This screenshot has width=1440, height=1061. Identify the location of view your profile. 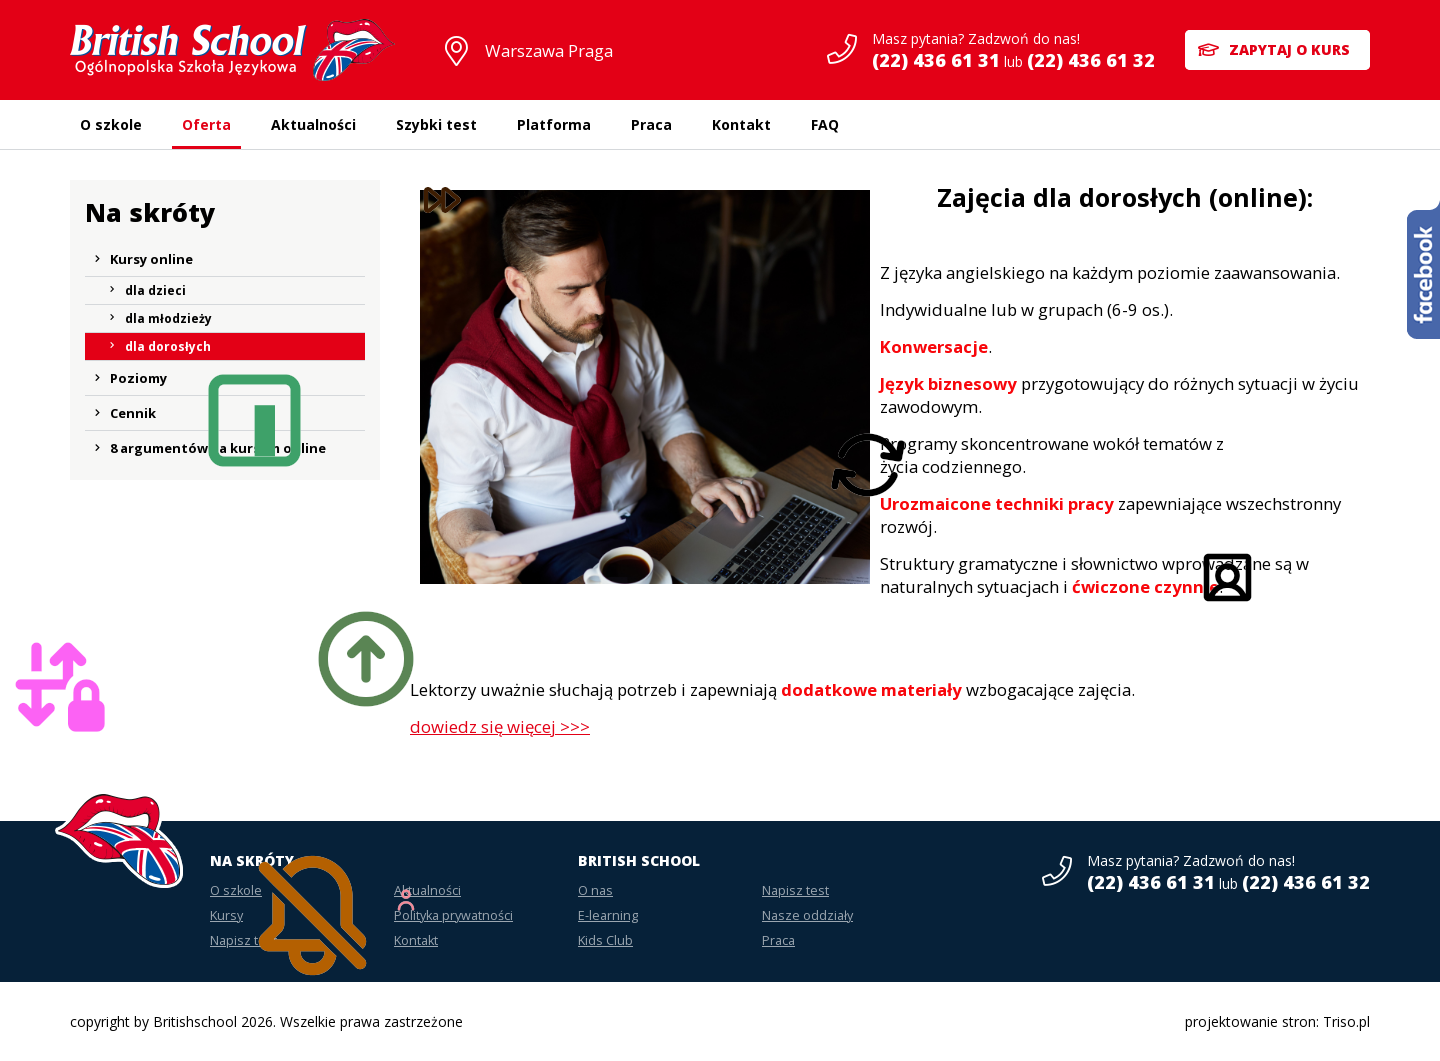
(406, 900).